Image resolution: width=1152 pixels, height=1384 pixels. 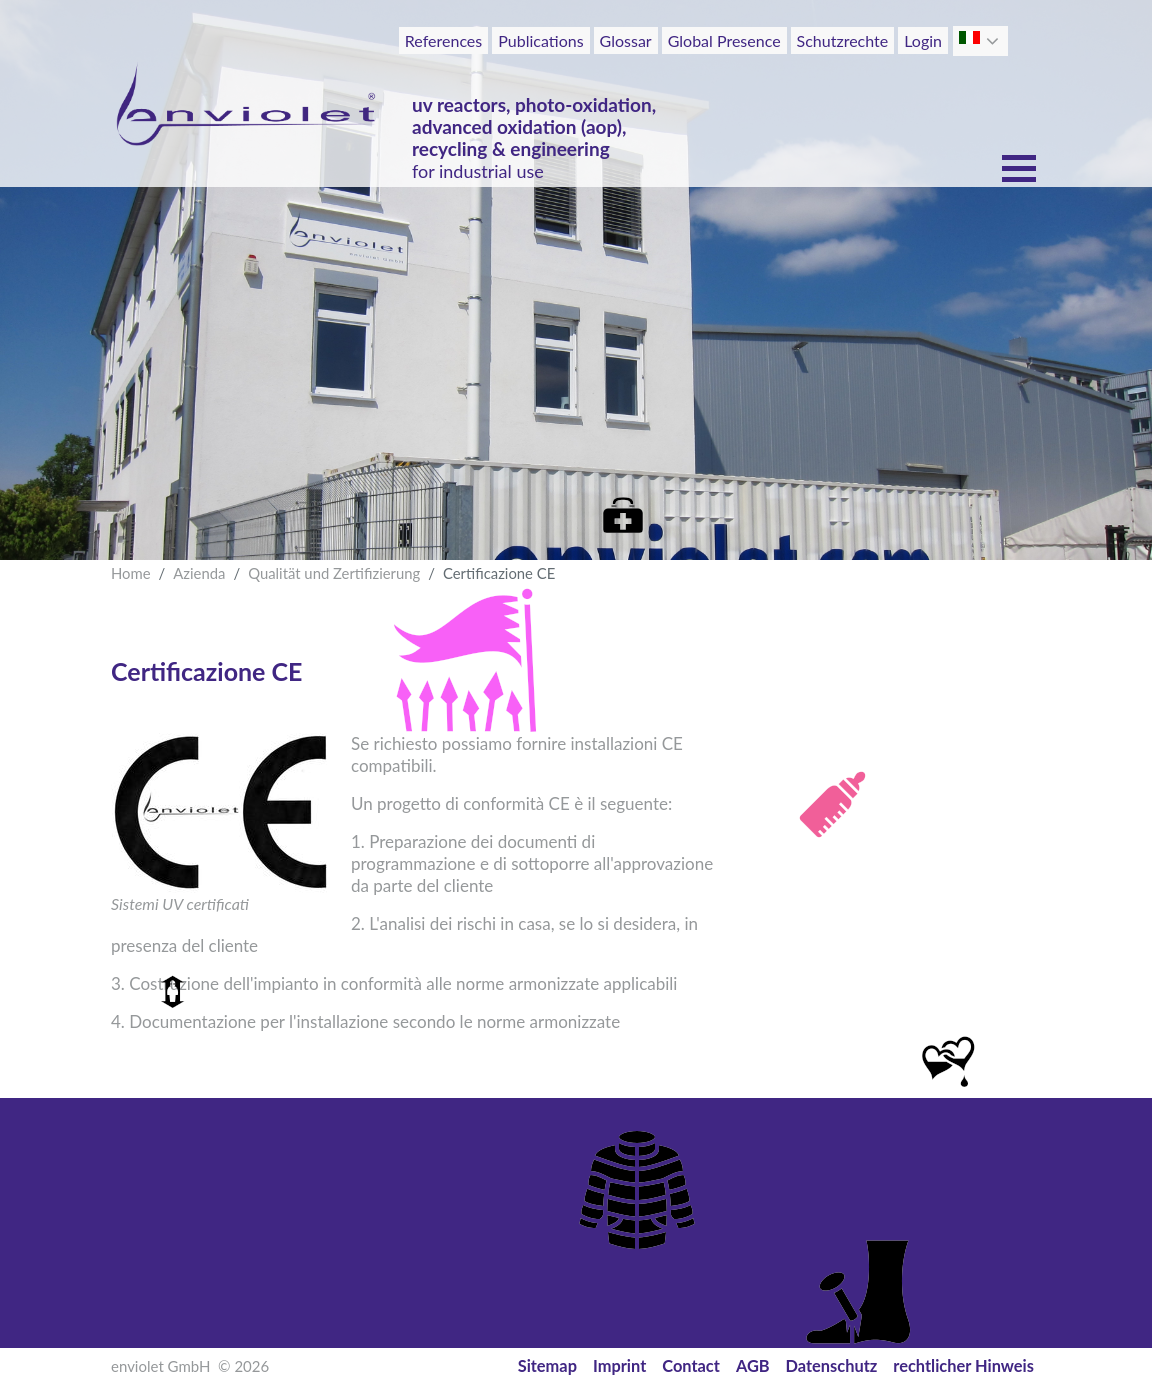 What do you see at coordinates (623, 513) in the screenshot?
I see `access health or medical features` at bounding box center [623, 513].